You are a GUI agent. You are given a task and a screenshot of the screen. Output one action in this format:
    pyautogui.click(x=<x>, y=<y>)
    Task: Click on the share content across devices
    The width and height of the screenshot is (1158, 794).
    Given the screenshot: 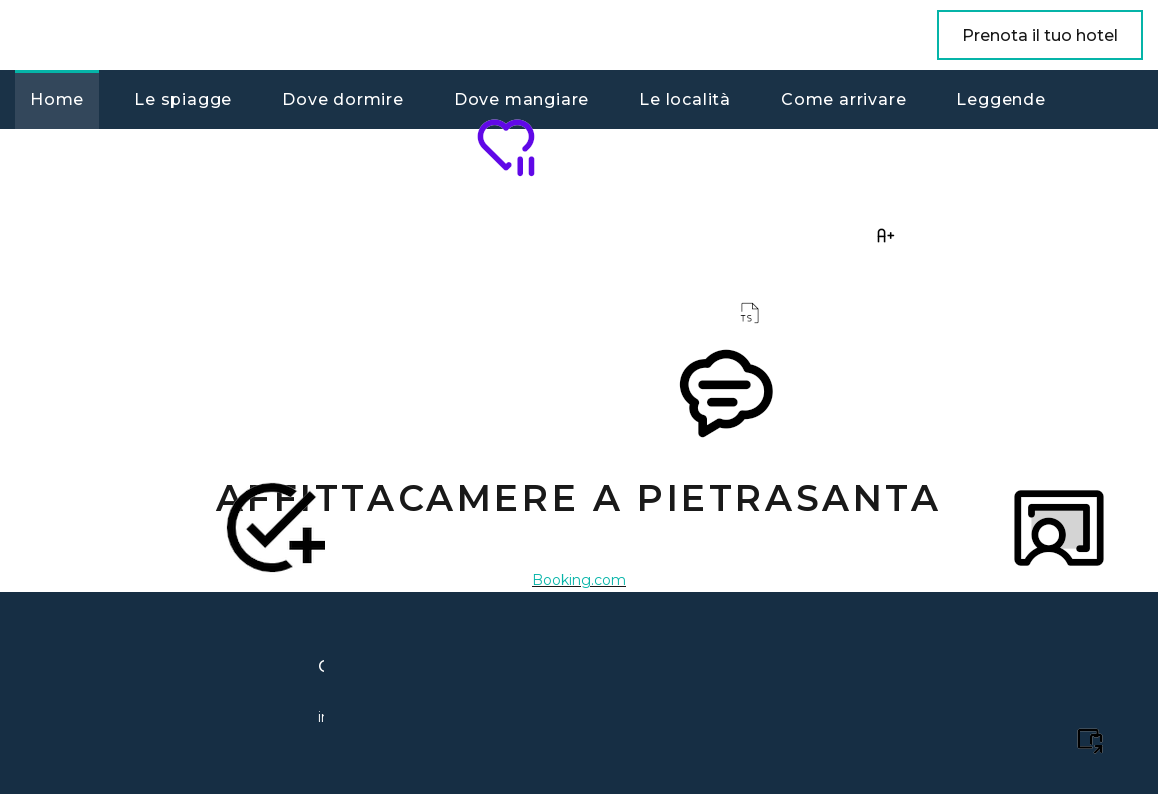 What is the action you would take?
    pyautogui.click(x=1090, y=740)
    